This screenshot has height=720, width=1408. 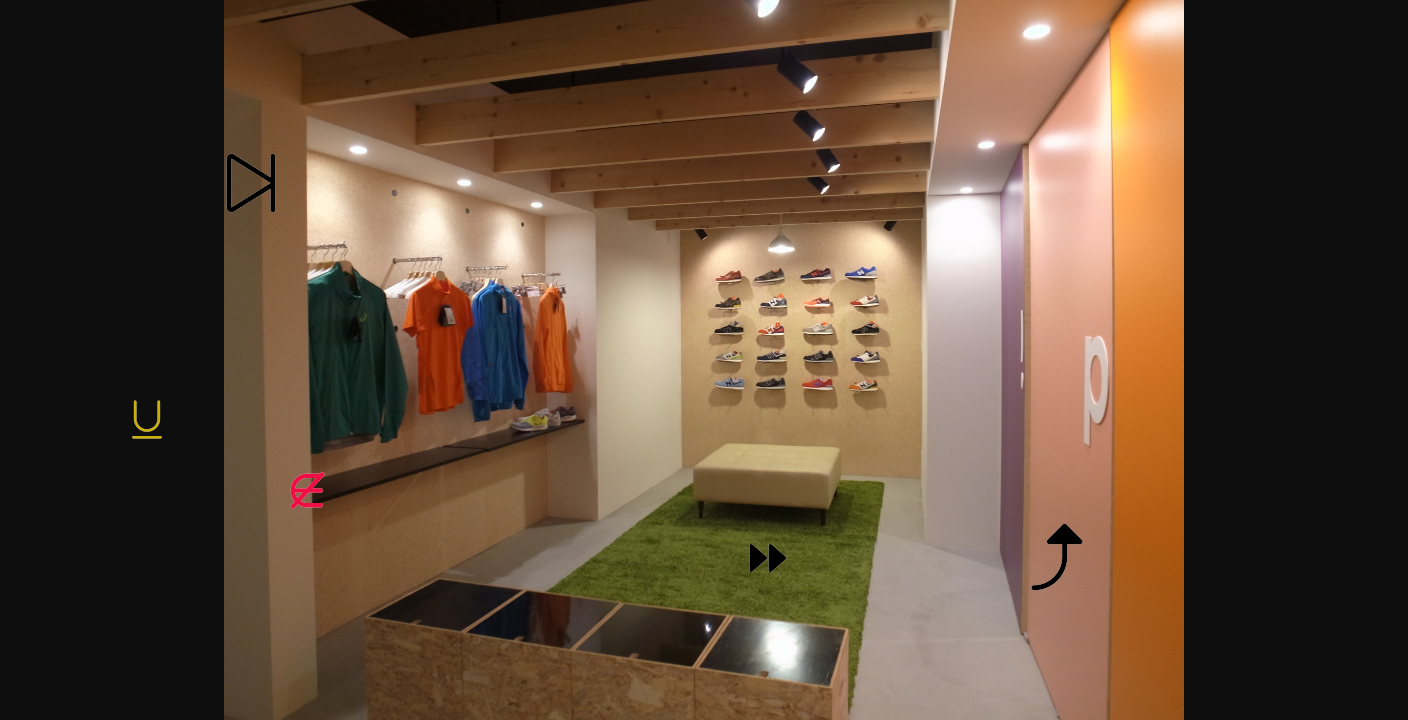 I want to click on go back and up in navigation, so click(x=1057, y=557).